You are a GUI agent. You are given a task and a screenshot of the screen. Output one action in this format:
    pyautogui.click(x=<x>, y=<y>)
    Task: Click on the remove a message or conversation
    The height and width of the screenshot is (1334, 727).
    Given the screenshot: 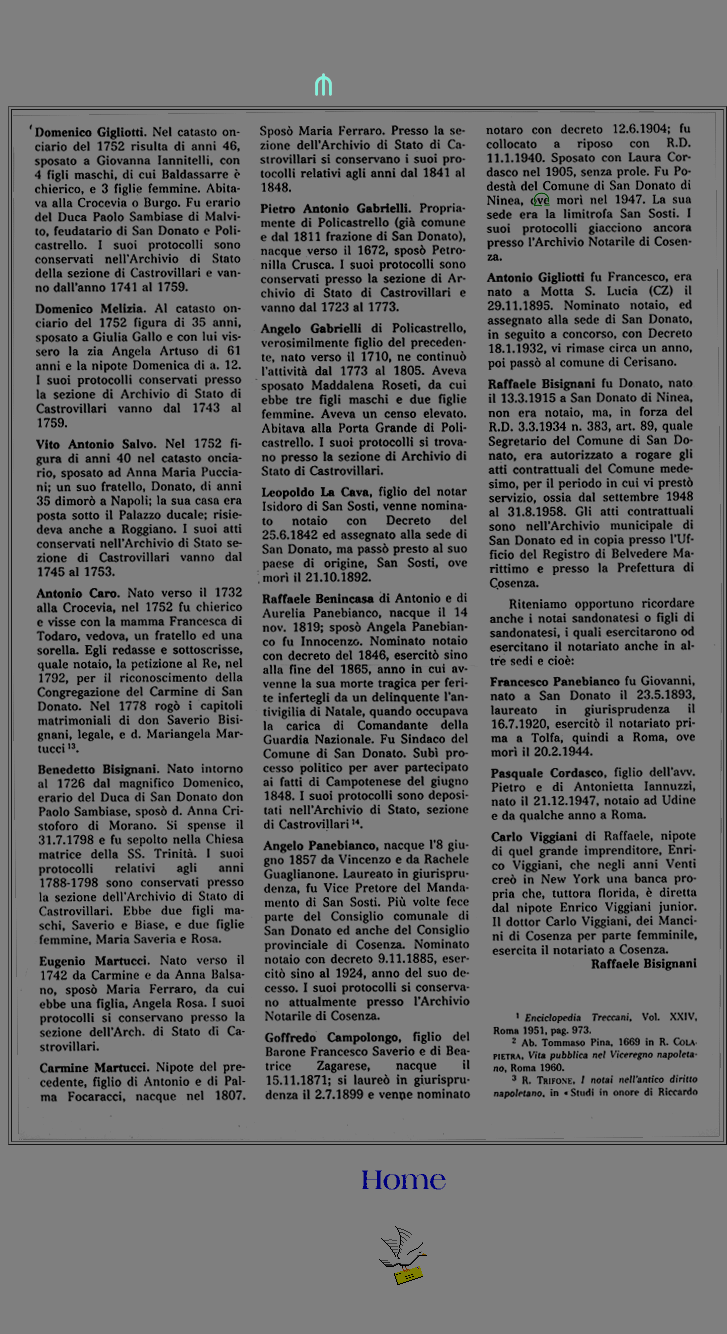 What is the action you would take?
    pyautogui.click(x=541, y=199)
    